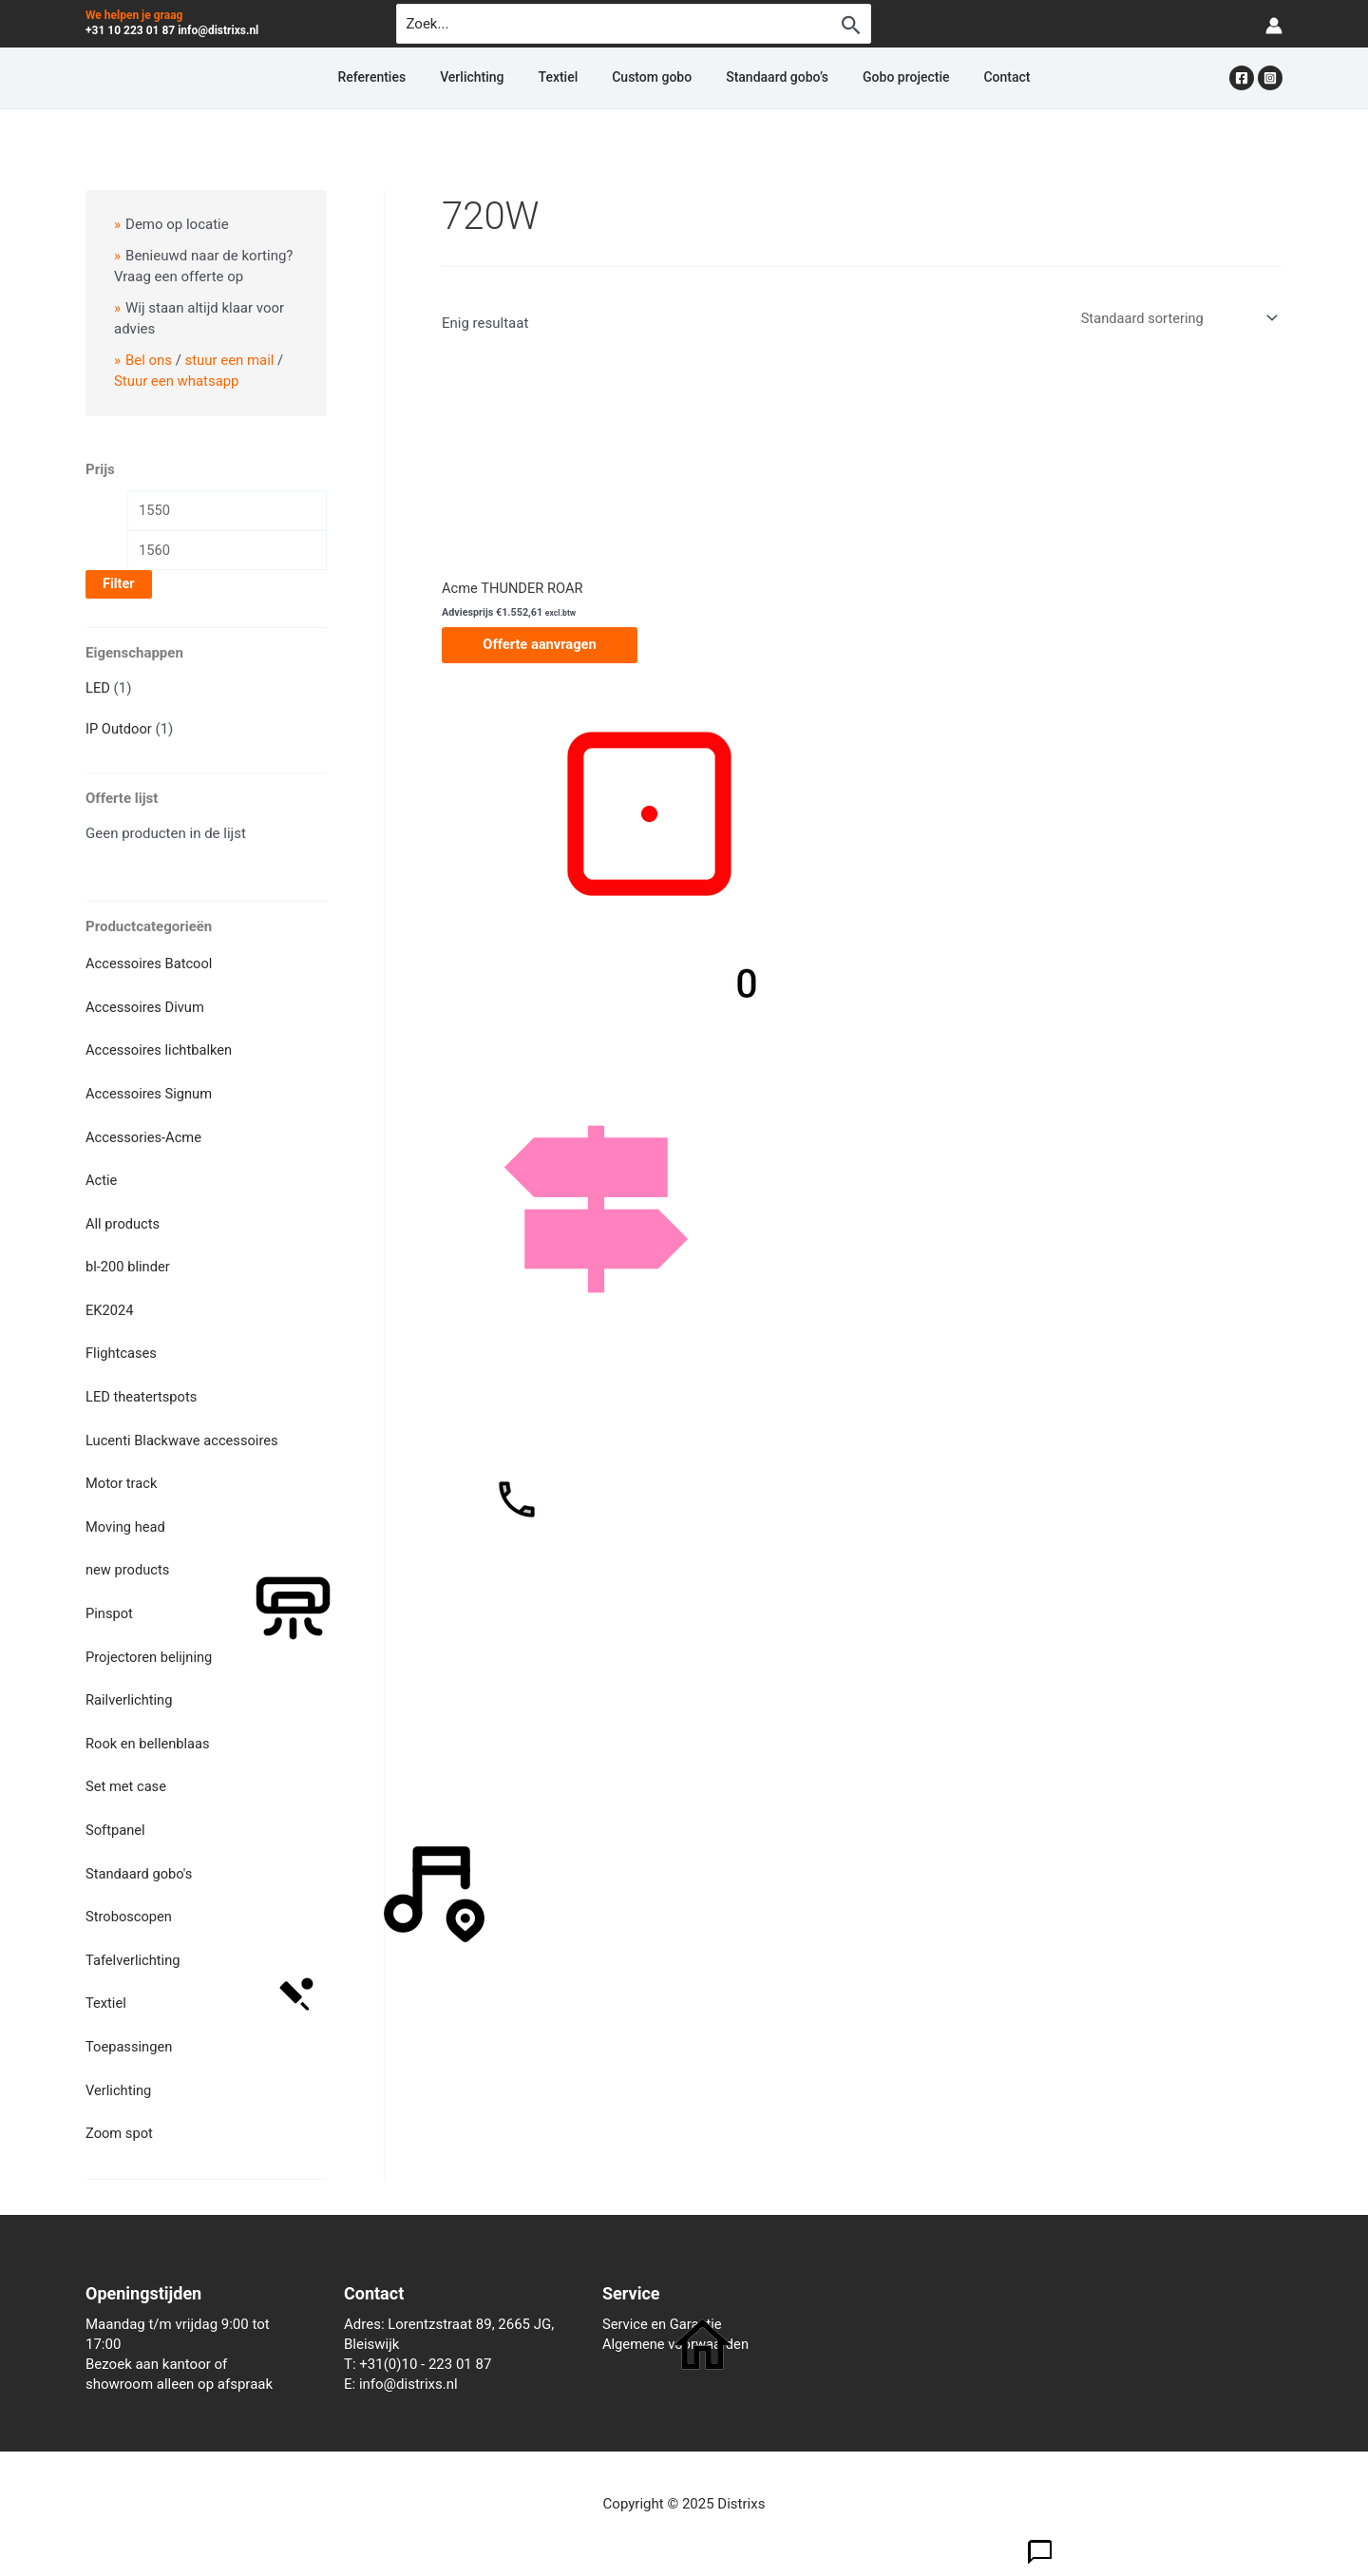 The width and height of the screenshot is (1368, 2576). Describe the element at coordinates (296, 1994) in the screenshot. I see `access cricket sports scores or news` at that location.